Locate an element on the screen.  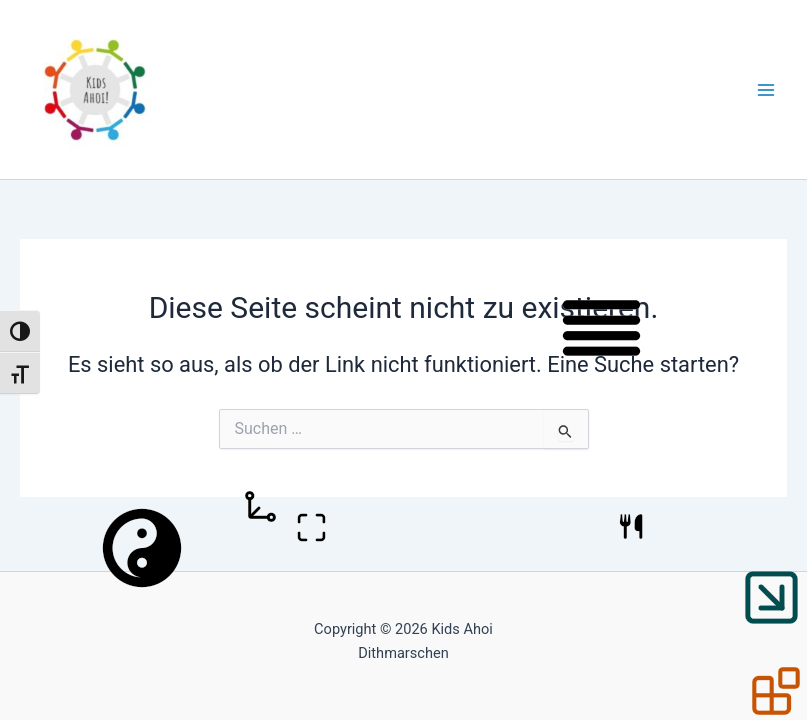
toggle between light and dark mode is located at coordinates (142, 548).